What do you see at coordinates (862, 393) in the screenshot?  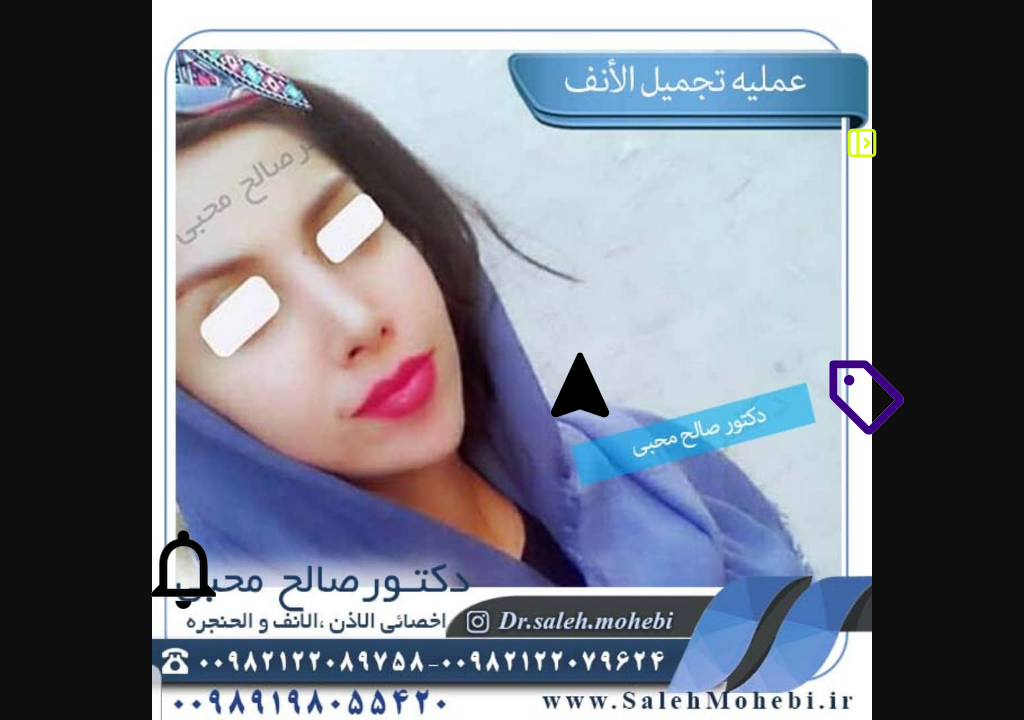 I see `add a tag or label to an item` at bounding box center [862, 393].